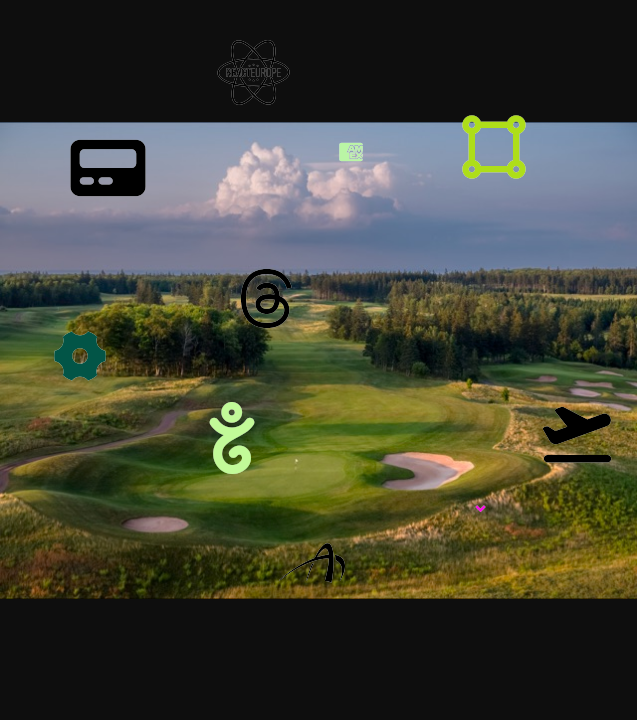 This screenshot has width=637, height=720. I want to click on indicates pager or beeper device, so click(108, 168).